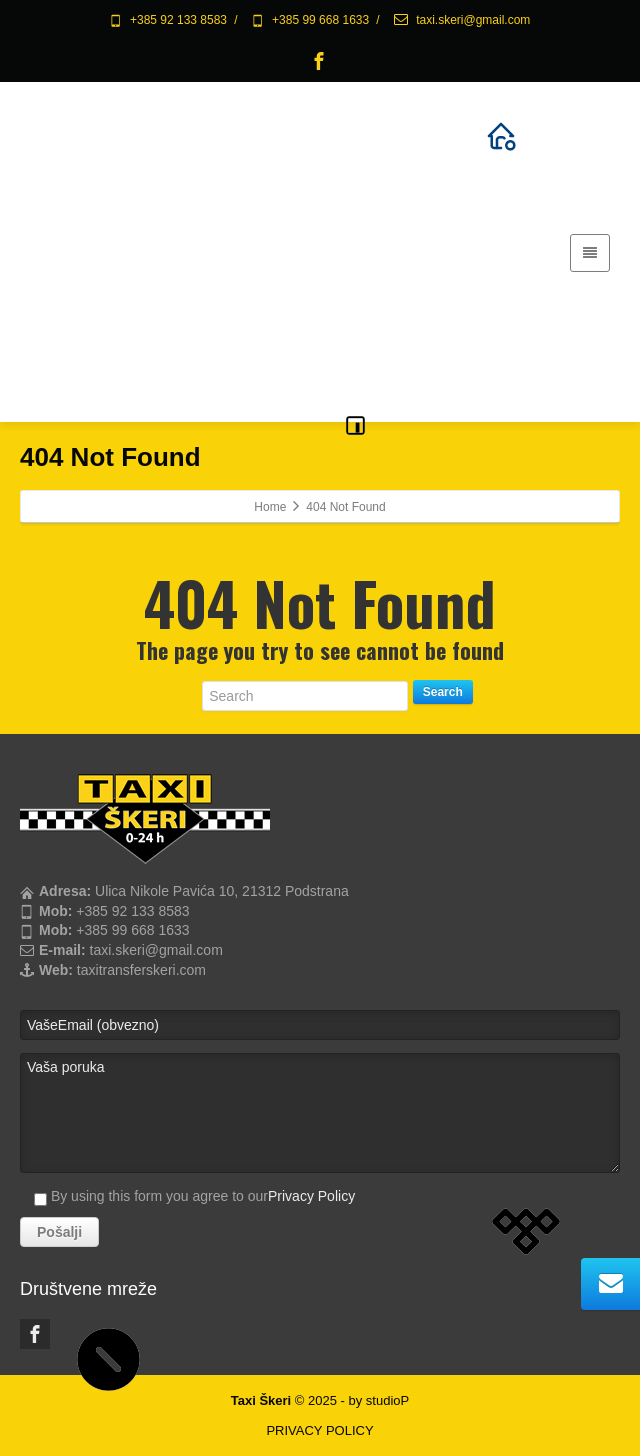 The width and height of the screenshot is (640, 1456). What do you see at coordinates (526, 1230) in the screenshot?
I see `open tidal music streaming app` at bounding box center [526, 1230].